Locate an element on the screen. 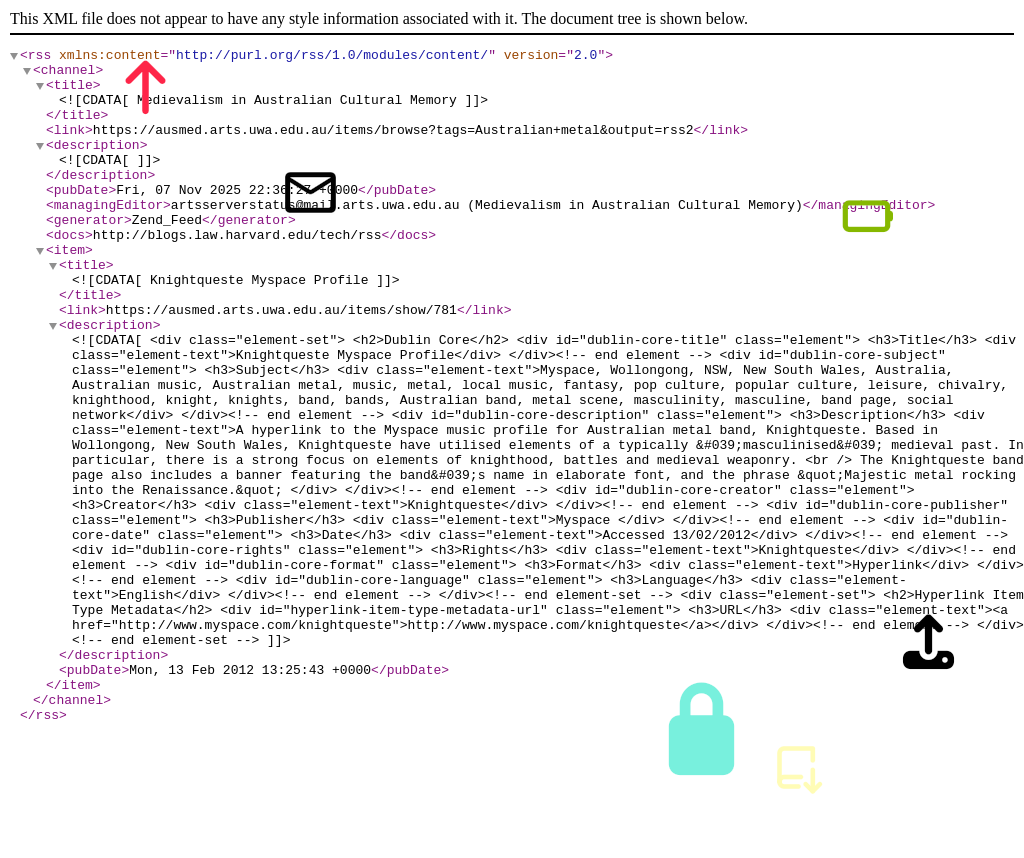 The height and width of the screenshot is (858, 1024). scroll to top of page is located at coordinates (145, 86).